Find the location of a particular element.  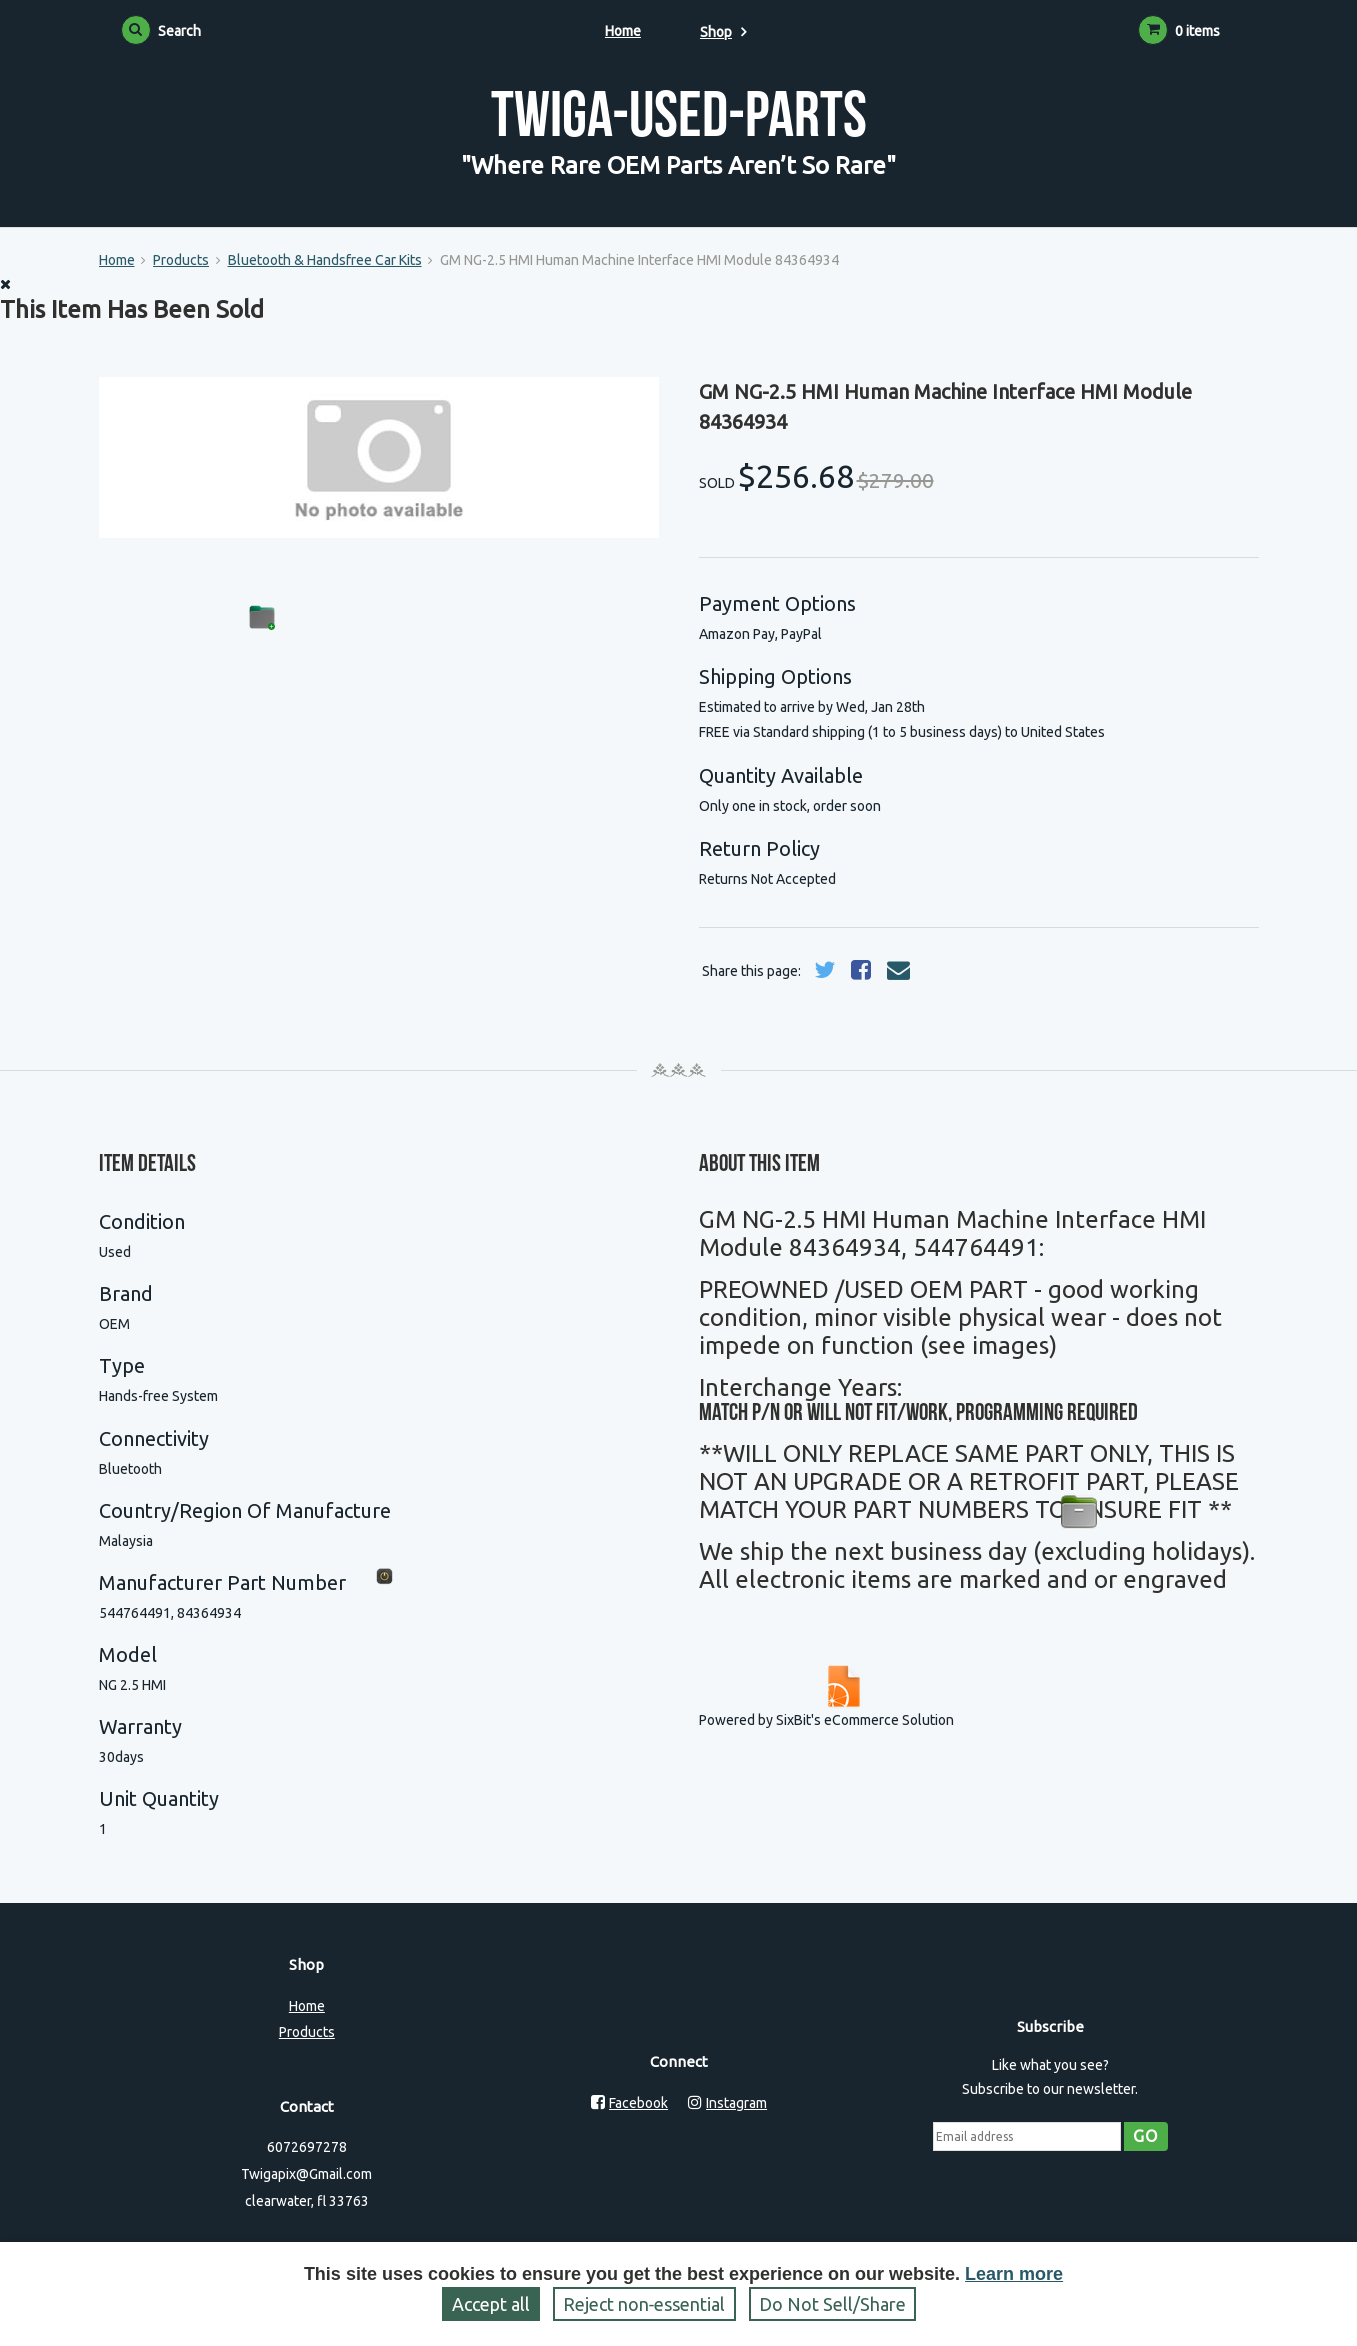

configure wake-on-lan network settings is located at coordinates (384, 1576).